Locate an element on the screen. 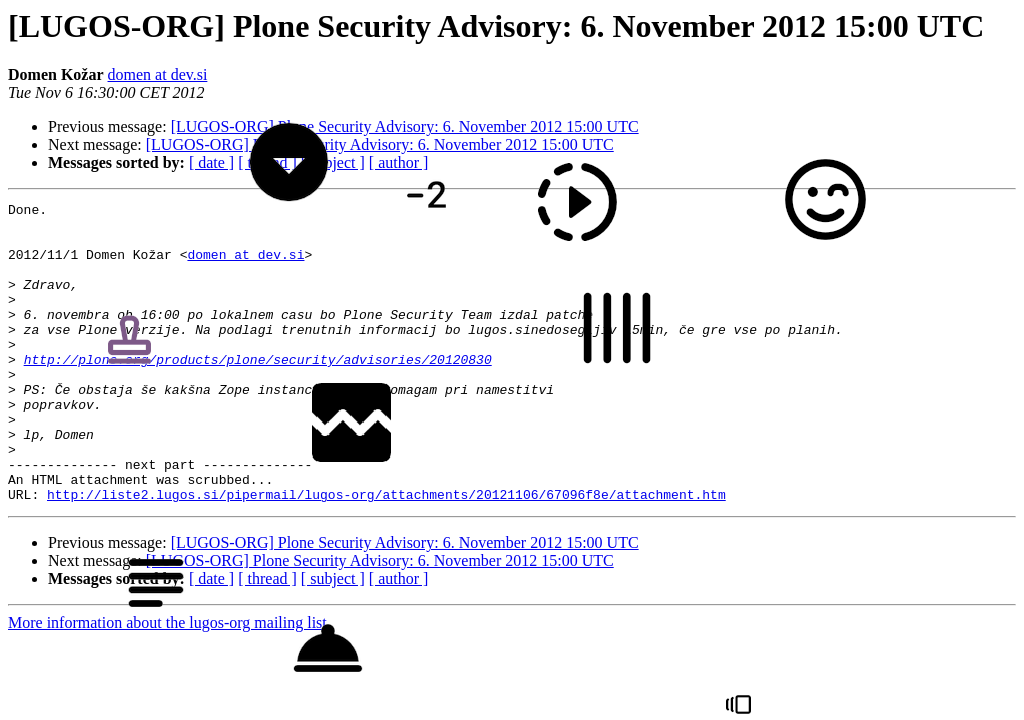 Image resolution: width=1024 pixels, height=720 pixels. enable slow motion video recording is located at coordinates (577, 202).